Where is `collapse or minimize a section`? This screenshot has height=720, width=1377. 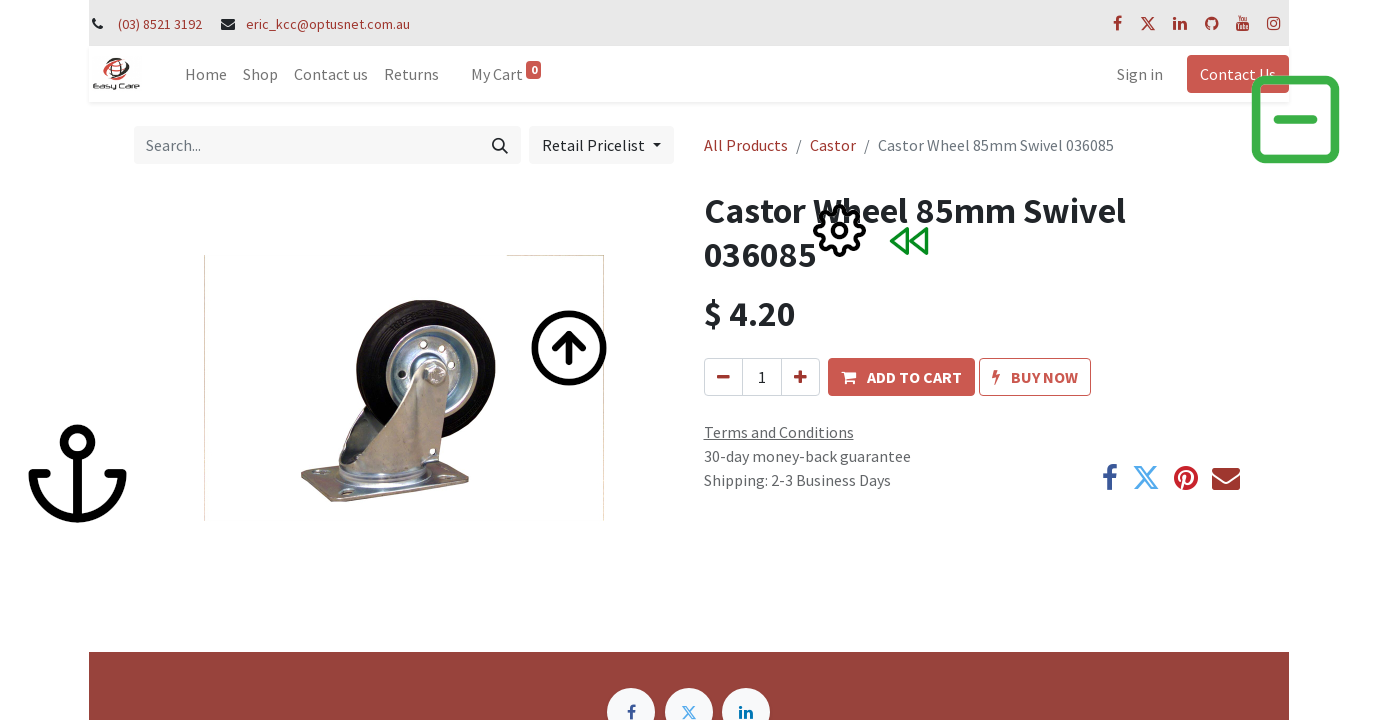 collapse or minimize a section is located at coordinates (1295, 119).